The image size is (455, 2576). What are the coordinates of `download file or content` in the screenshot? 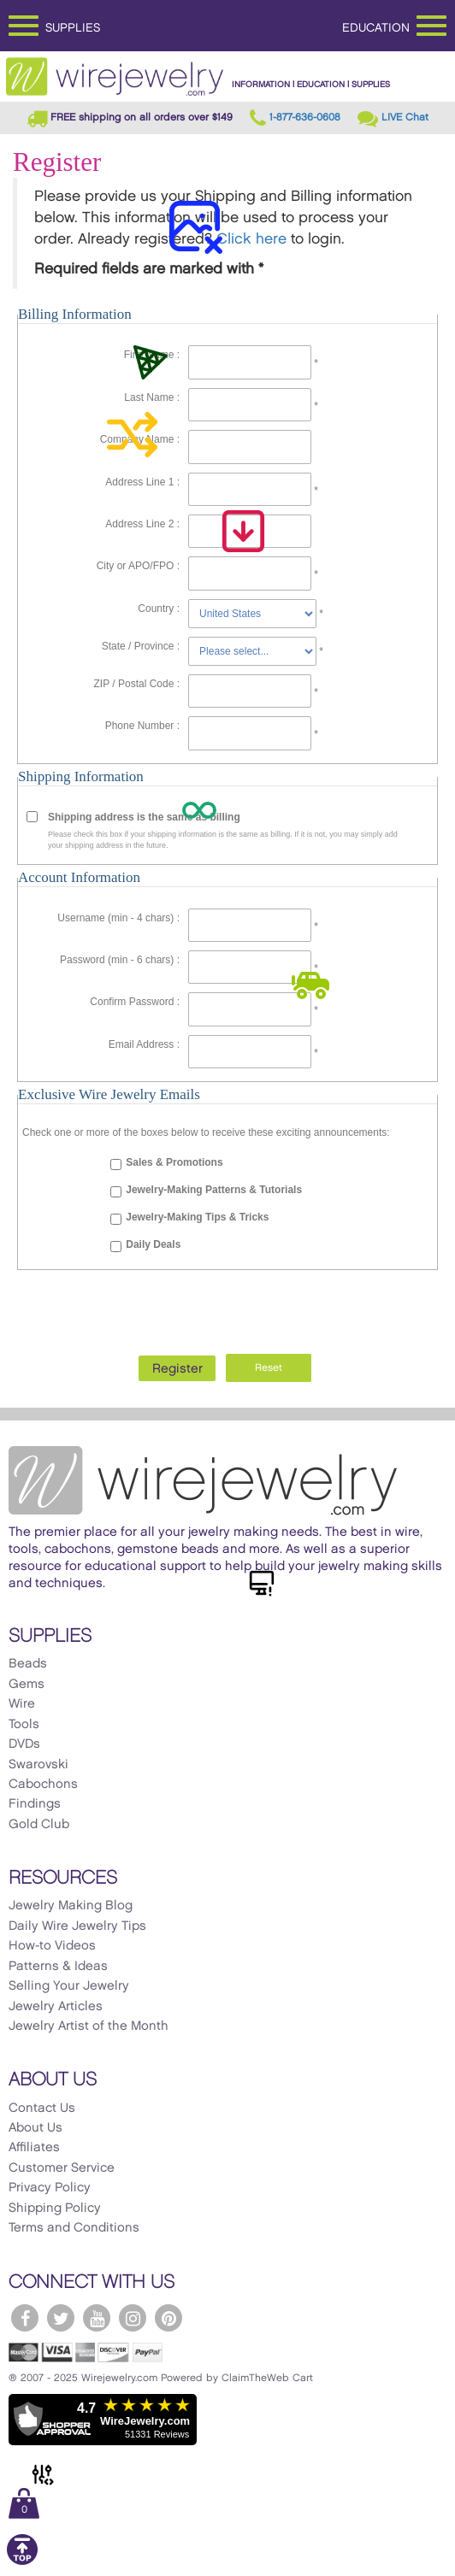 It's located at (243, 531).